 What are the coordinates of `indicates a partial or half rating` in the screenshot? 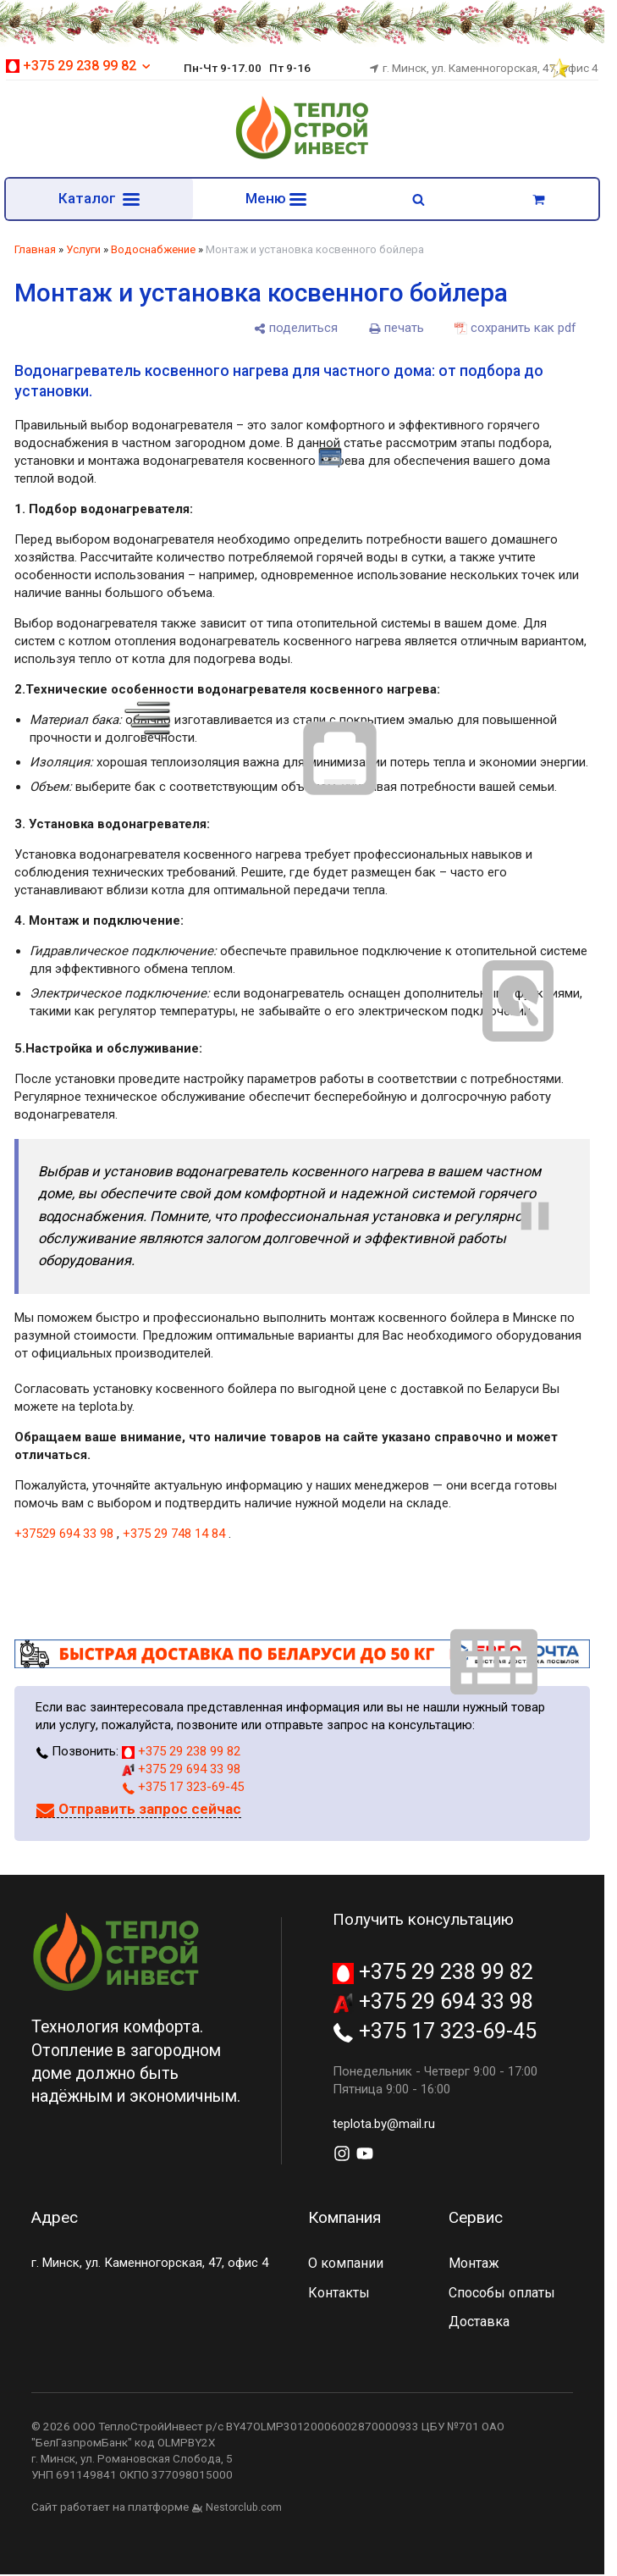 It's located at (559, 69).